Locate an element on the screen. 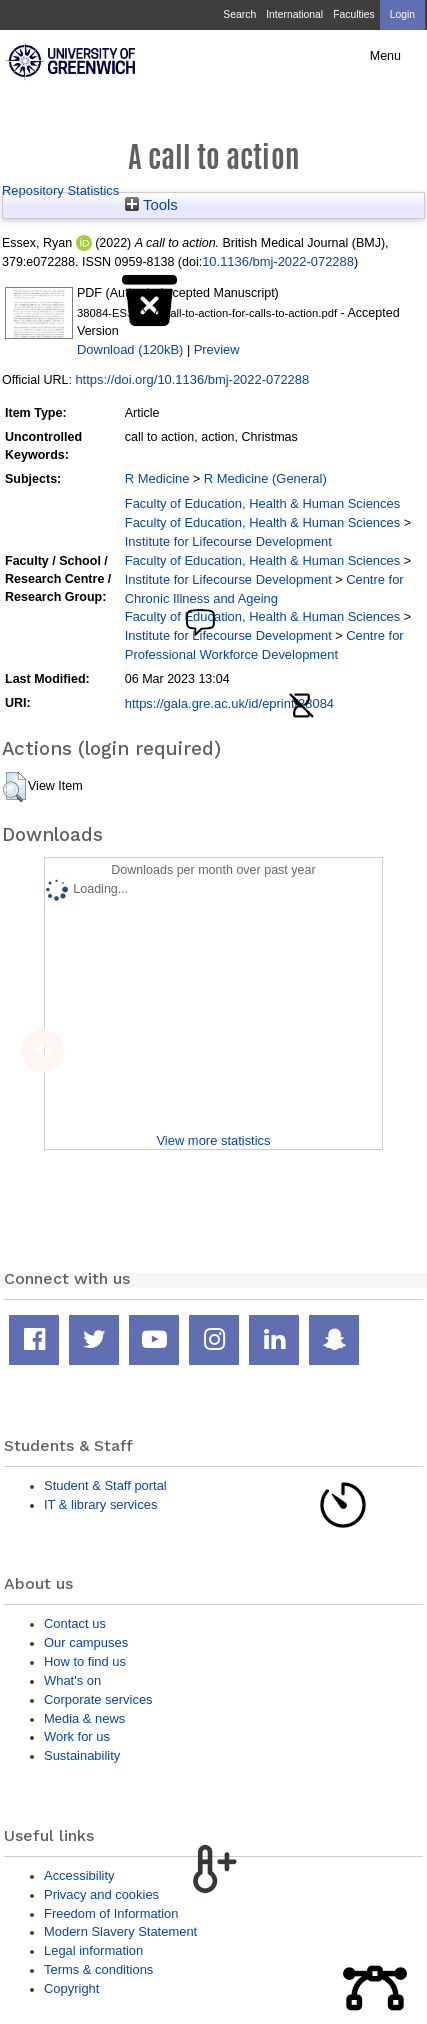 This screenshot has height=2024, width=427. disable timer or countdown is located at coordinates (301, 705).